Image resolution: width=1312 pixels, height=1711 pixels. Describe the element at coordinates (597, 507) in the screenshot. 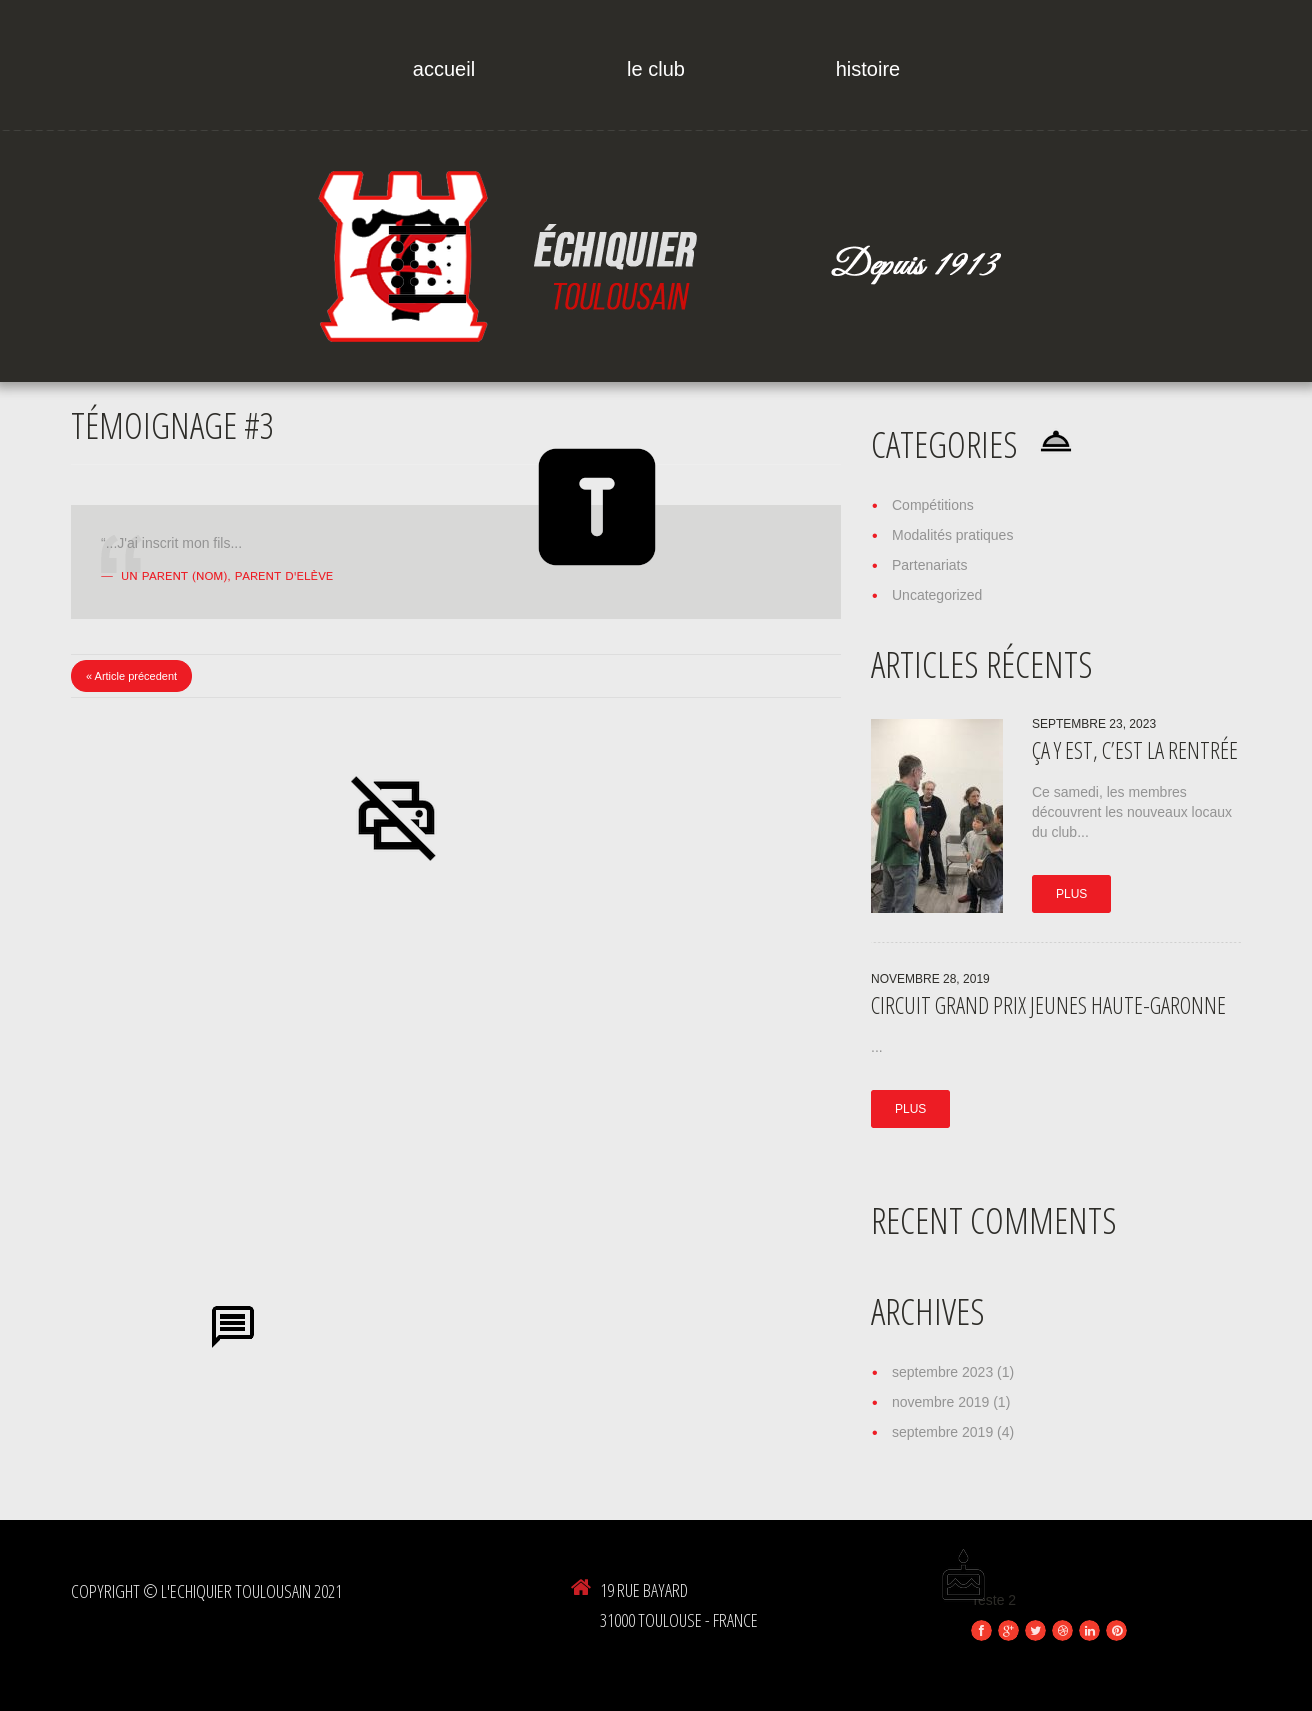

I see `text formatting or typography tool` at that location.